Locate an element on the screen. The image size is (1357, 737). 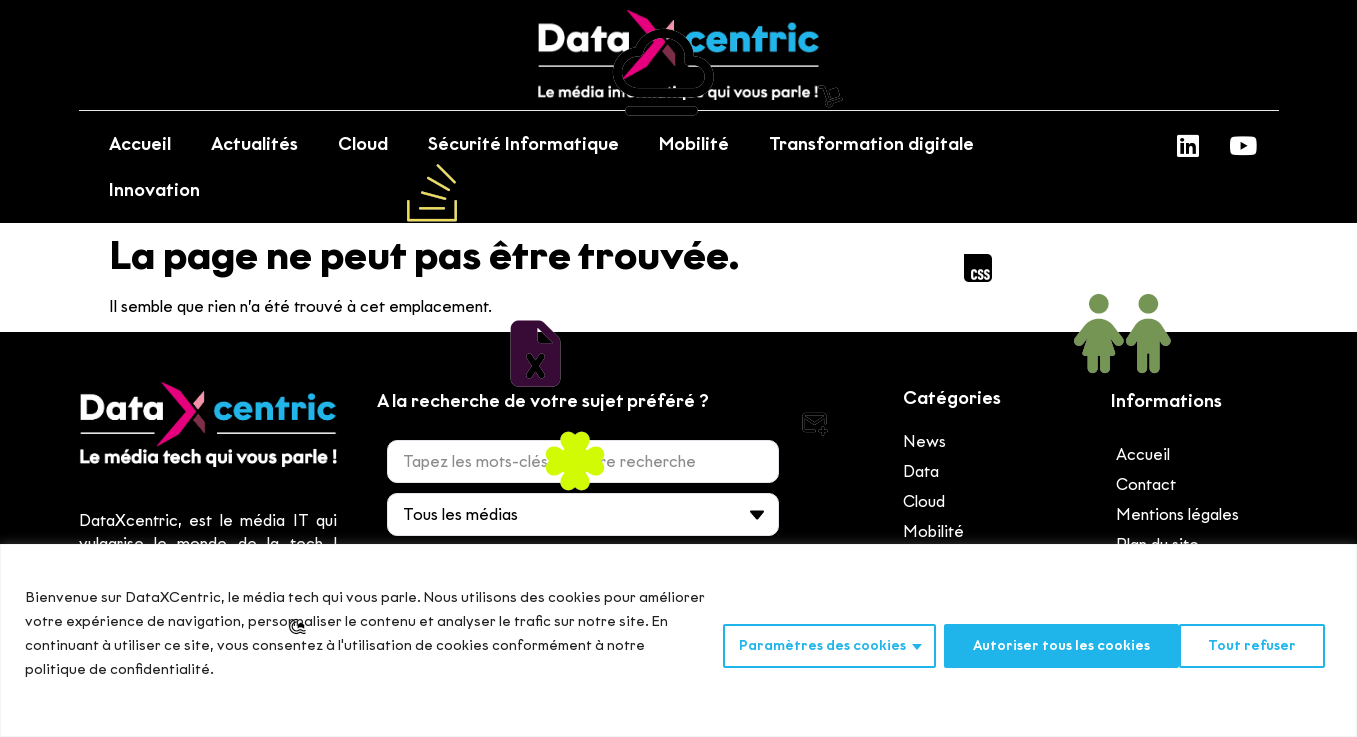
indicates foggy weather conditions is located at coordinates (661, 74).